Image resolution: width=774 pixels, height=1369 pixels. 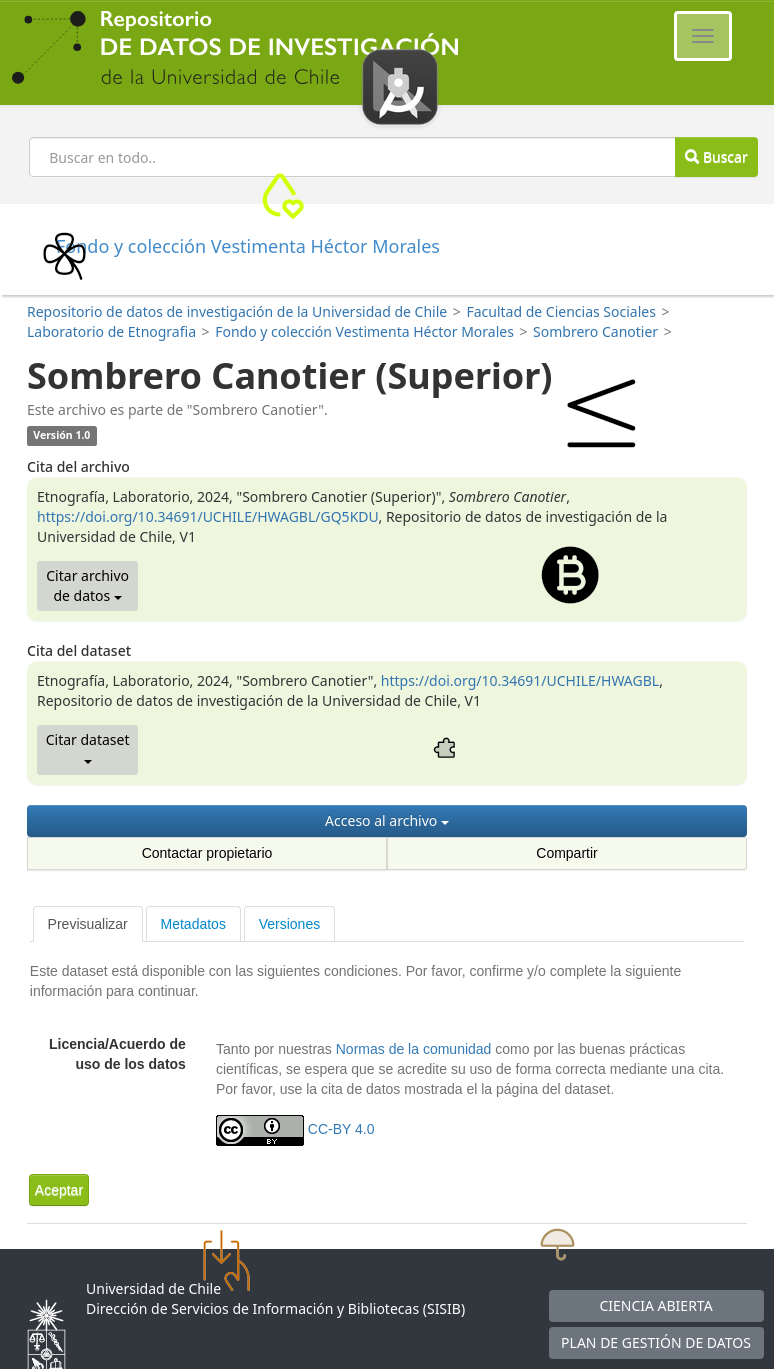 I want to click on access plugins or extensions, so click(x=445, y=748).